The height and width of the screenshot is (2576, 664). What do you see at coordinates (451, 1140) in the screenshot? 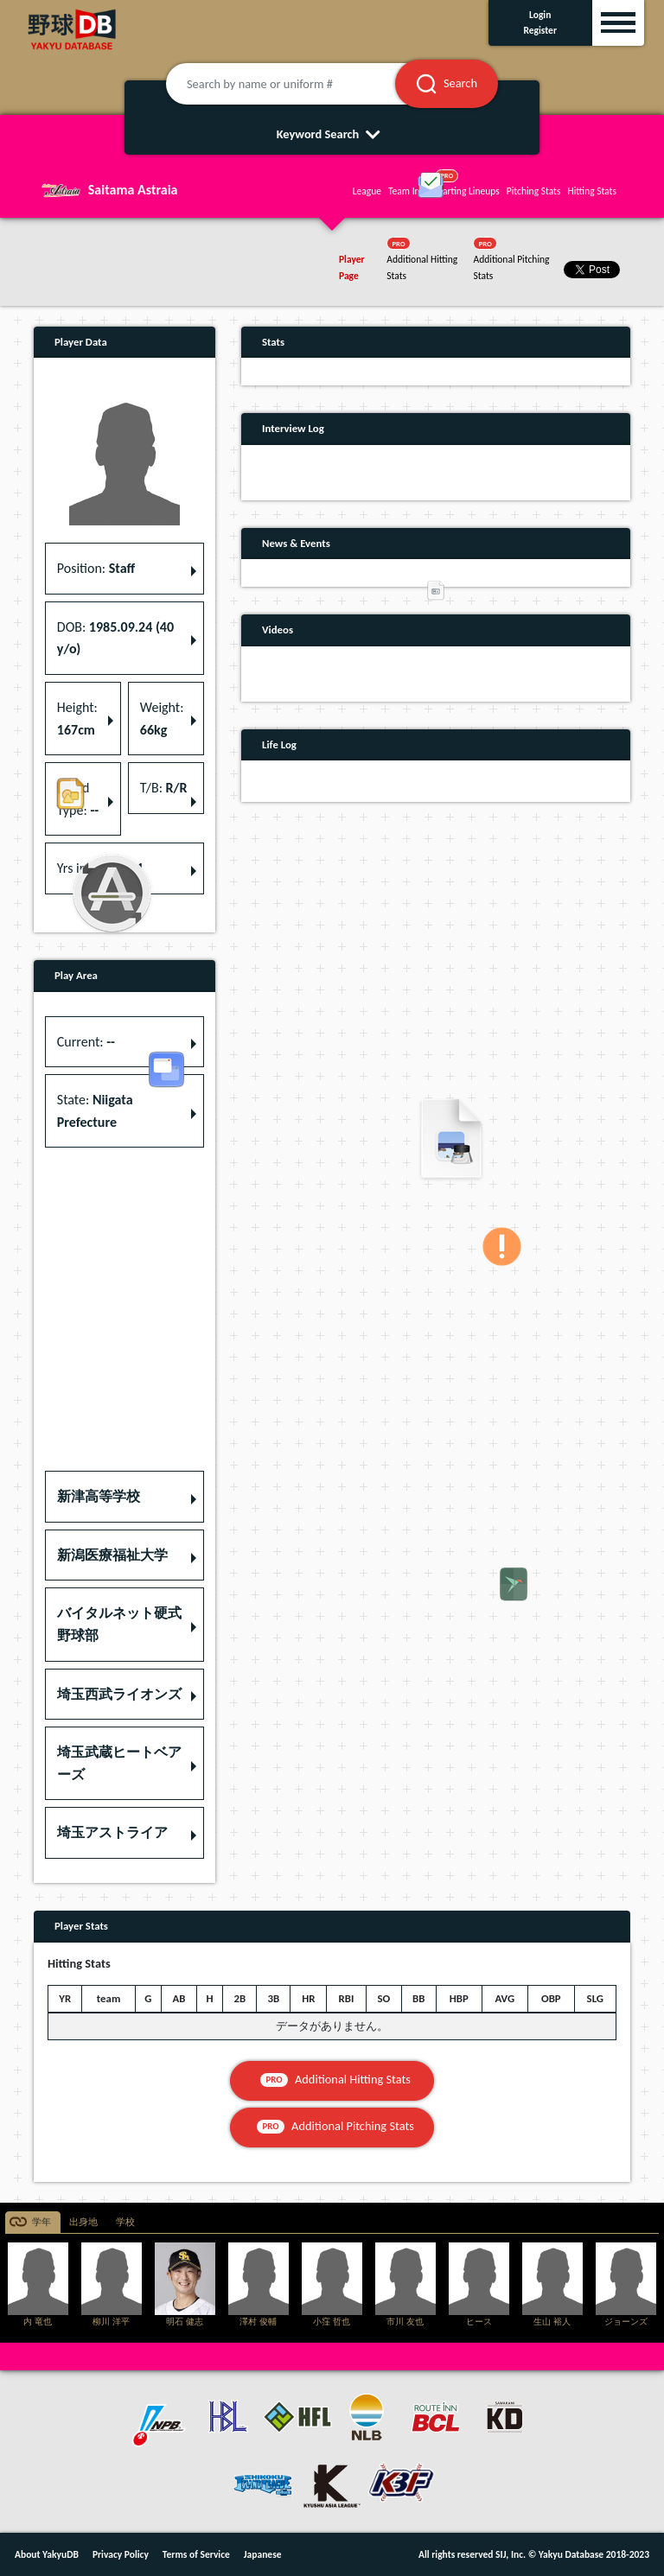
I see `a generic image file` at bounding box center [451, 1140].